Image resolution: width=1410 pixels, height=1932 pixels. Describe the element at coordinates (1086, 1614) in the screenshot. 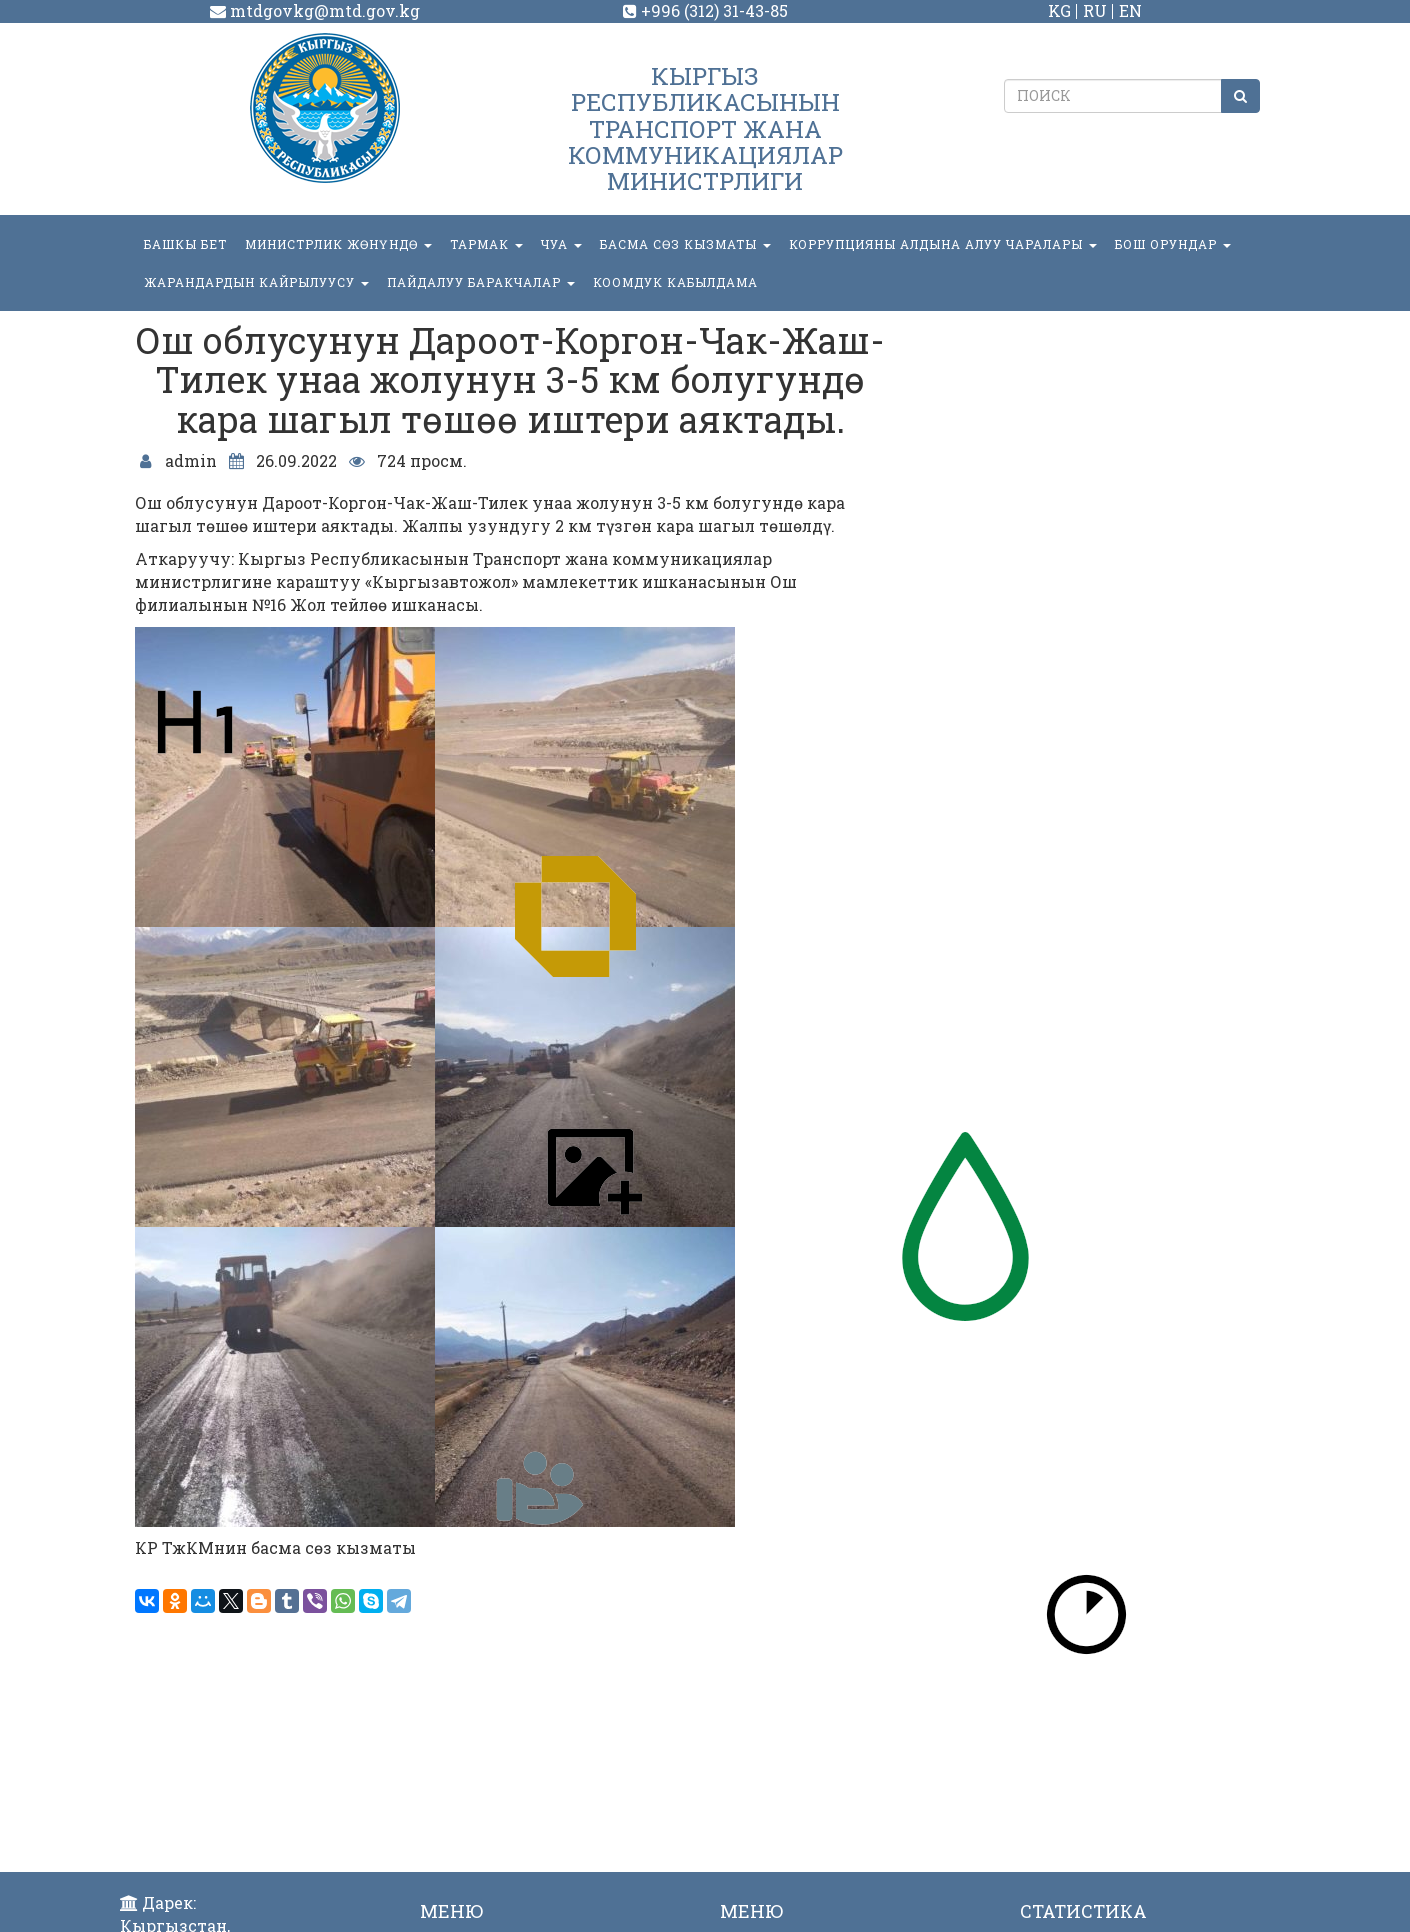

I see `indicates 25% progress or completion status` at that location.